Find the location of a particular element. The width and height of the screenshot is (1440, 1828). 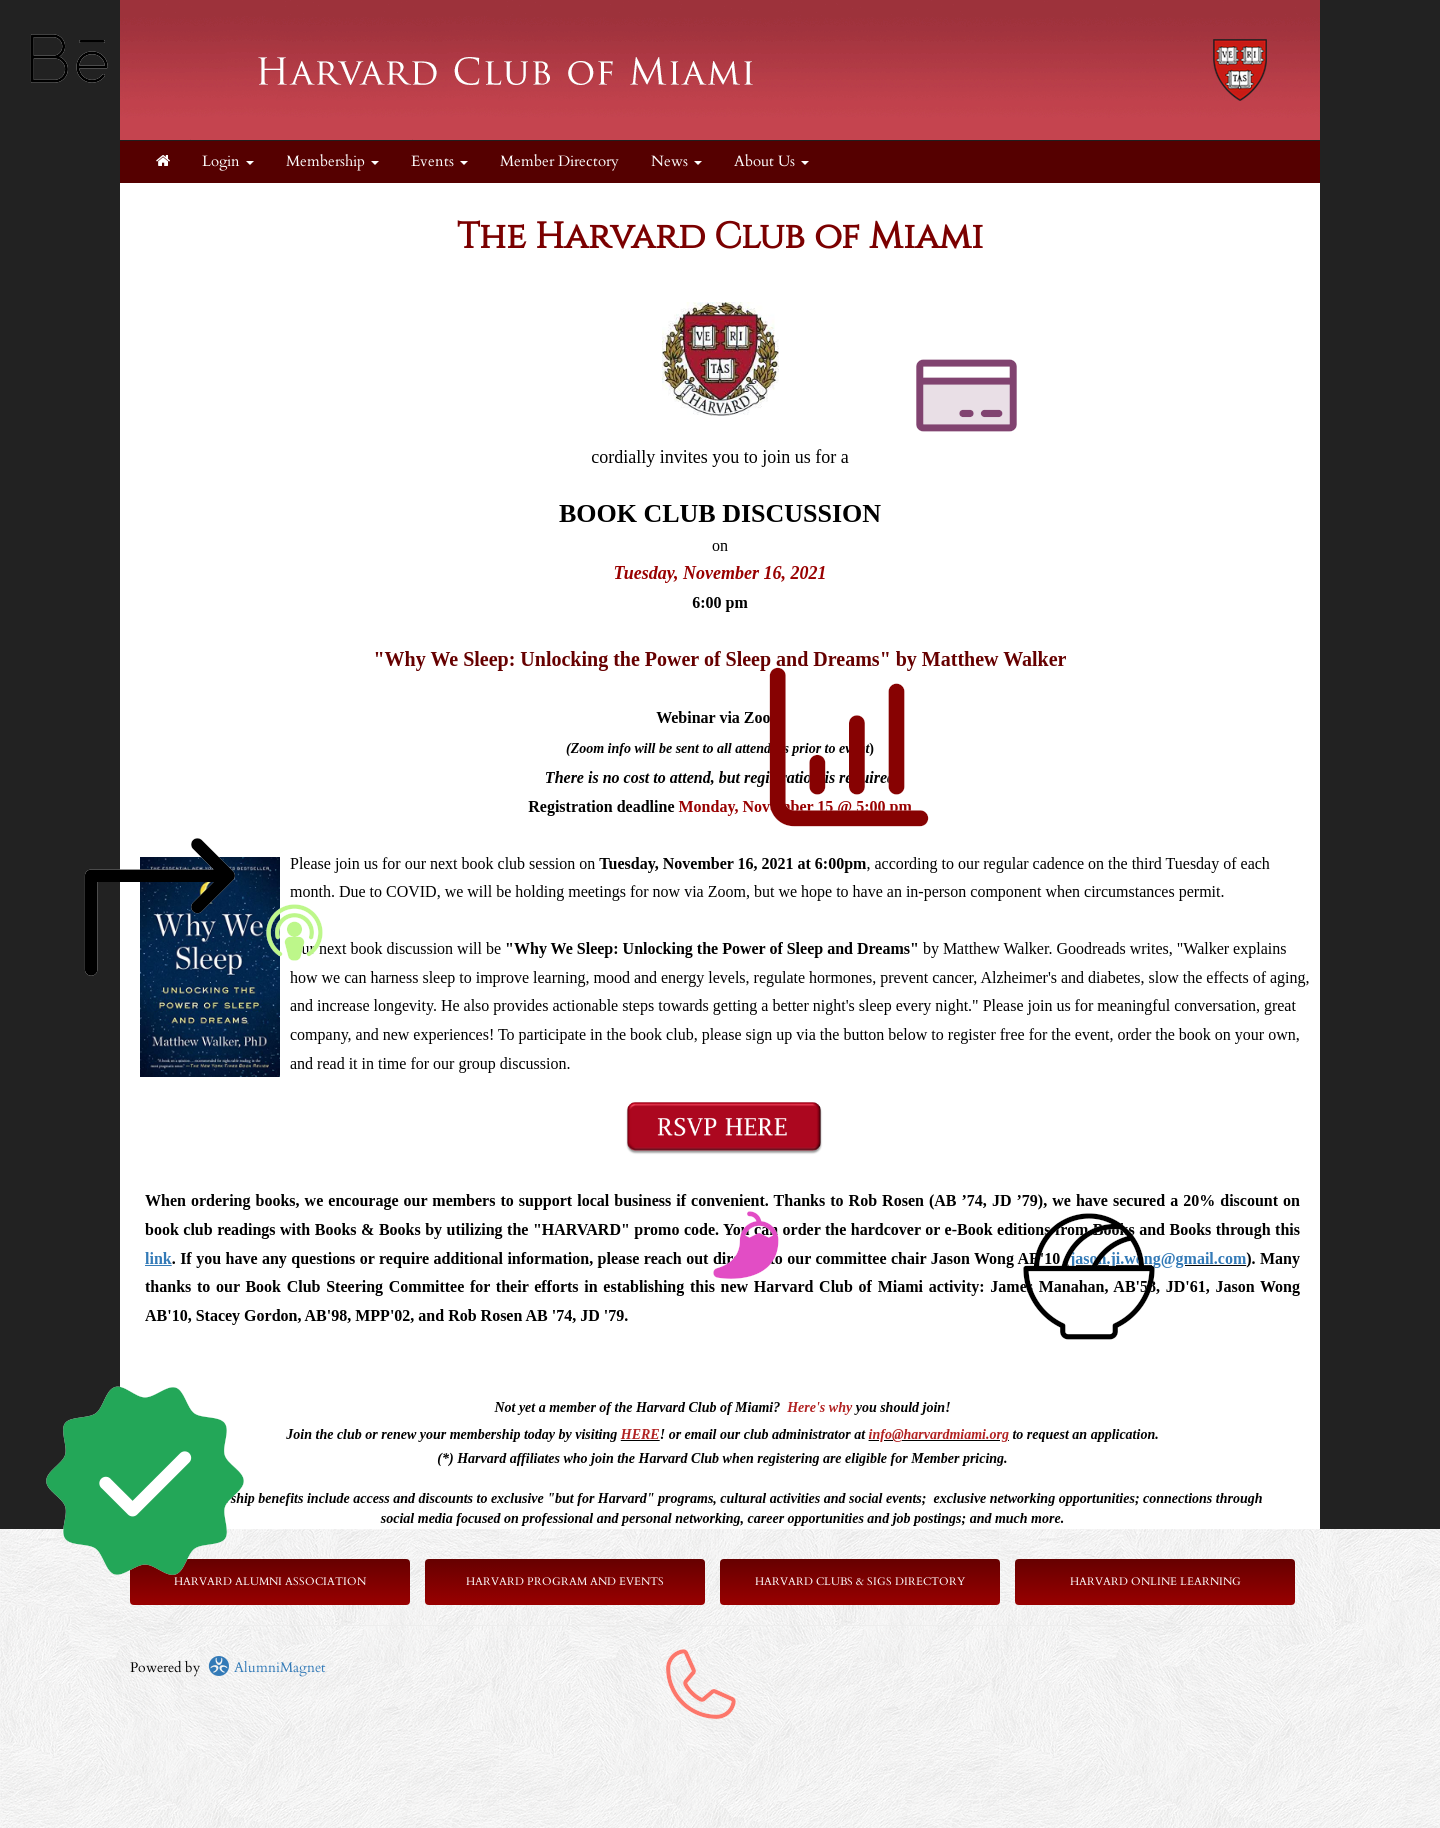

indicates spicy or hot food option is located at coordinates (749, 1247).